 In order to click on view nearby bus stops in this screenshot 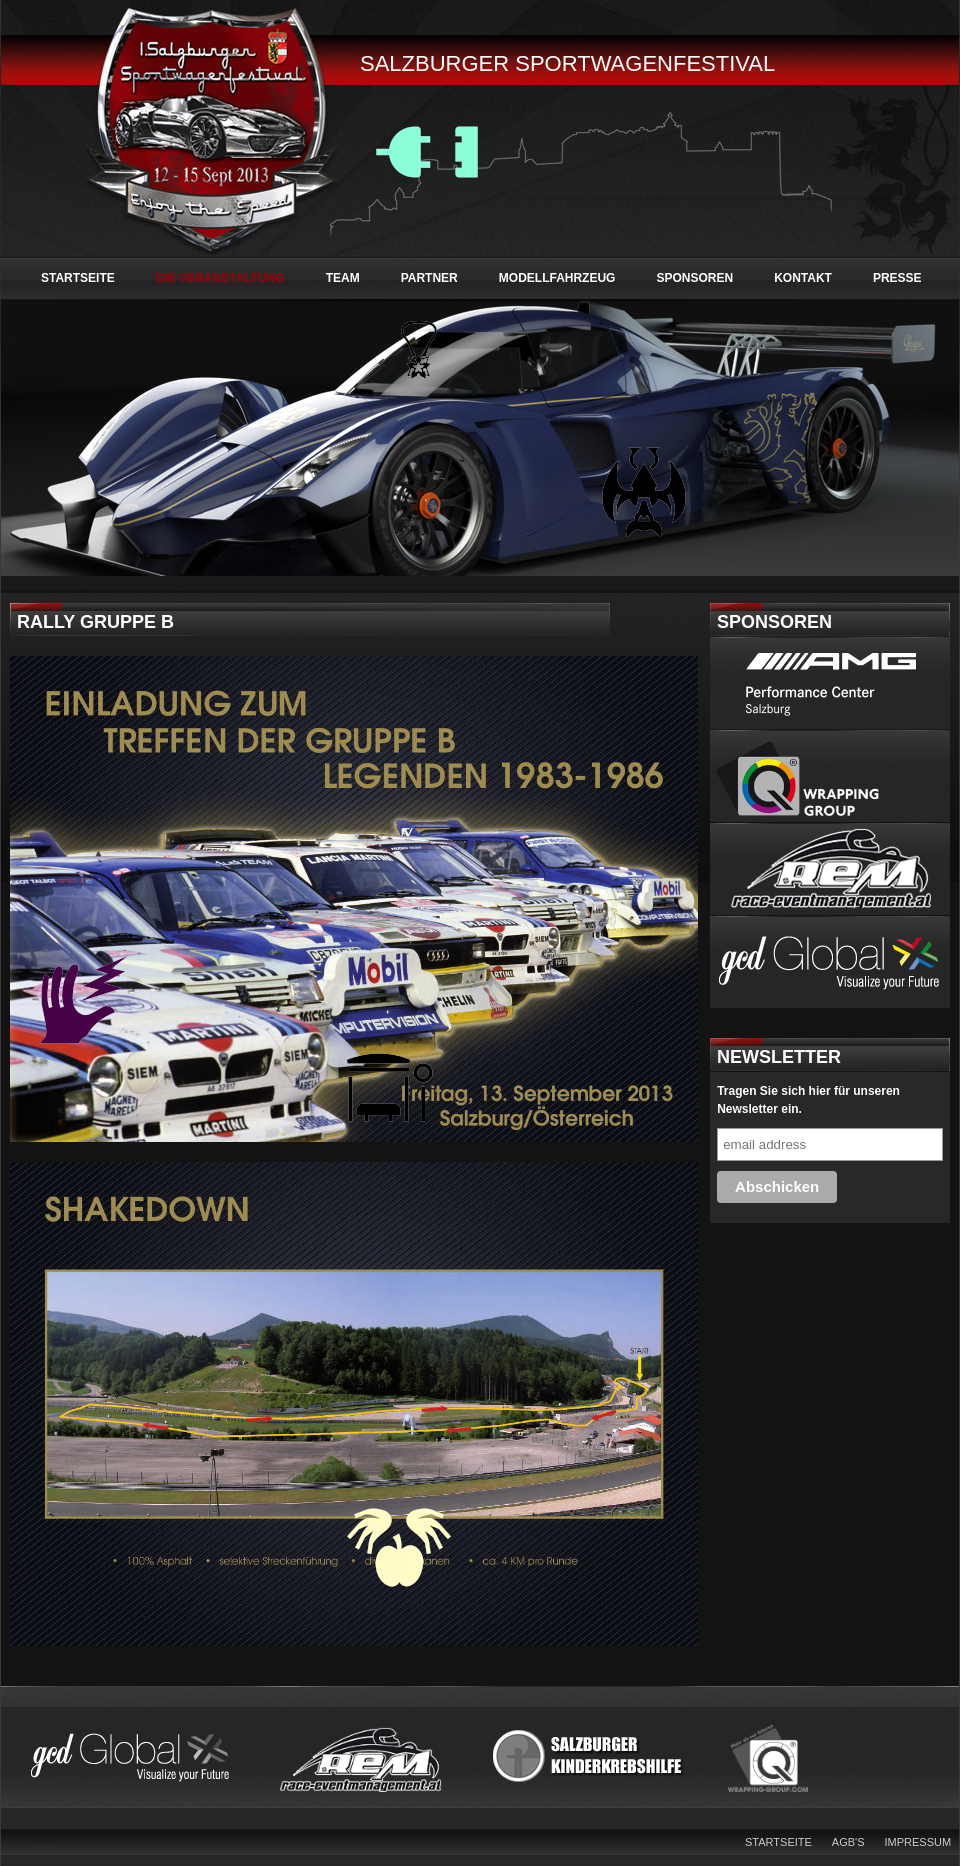, I will do `click(389, 1087)`.